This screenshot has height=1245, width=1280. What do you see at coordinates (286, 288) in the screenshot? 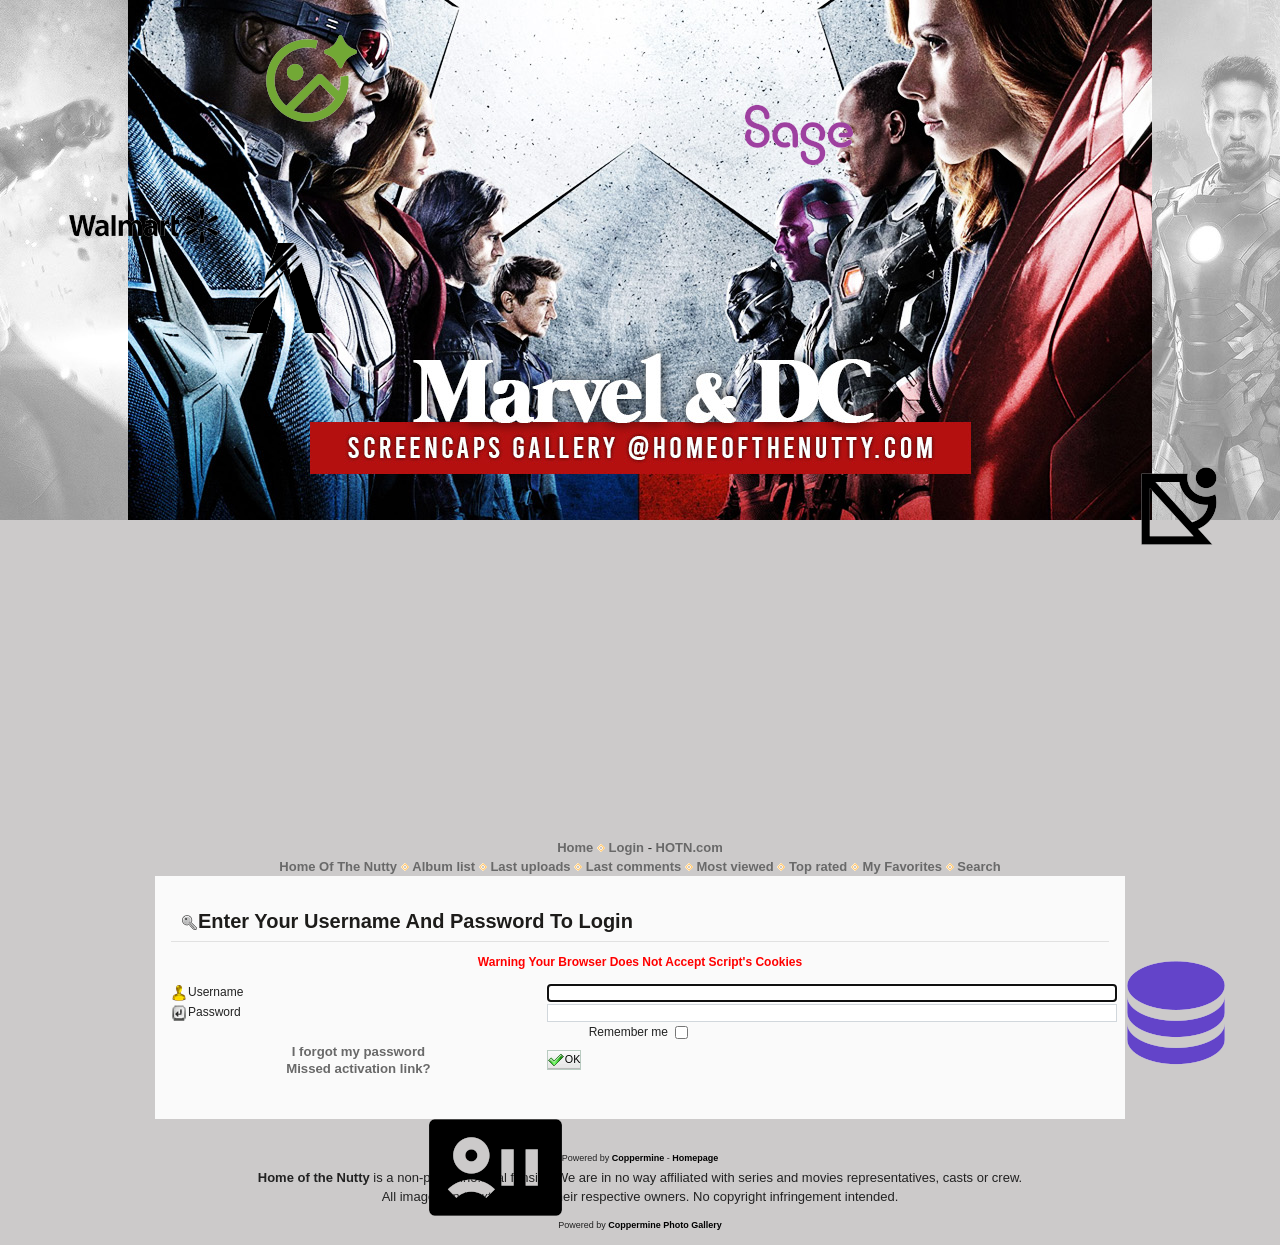
I see `open FiveM game modification client` at bounding box center [286, 288].